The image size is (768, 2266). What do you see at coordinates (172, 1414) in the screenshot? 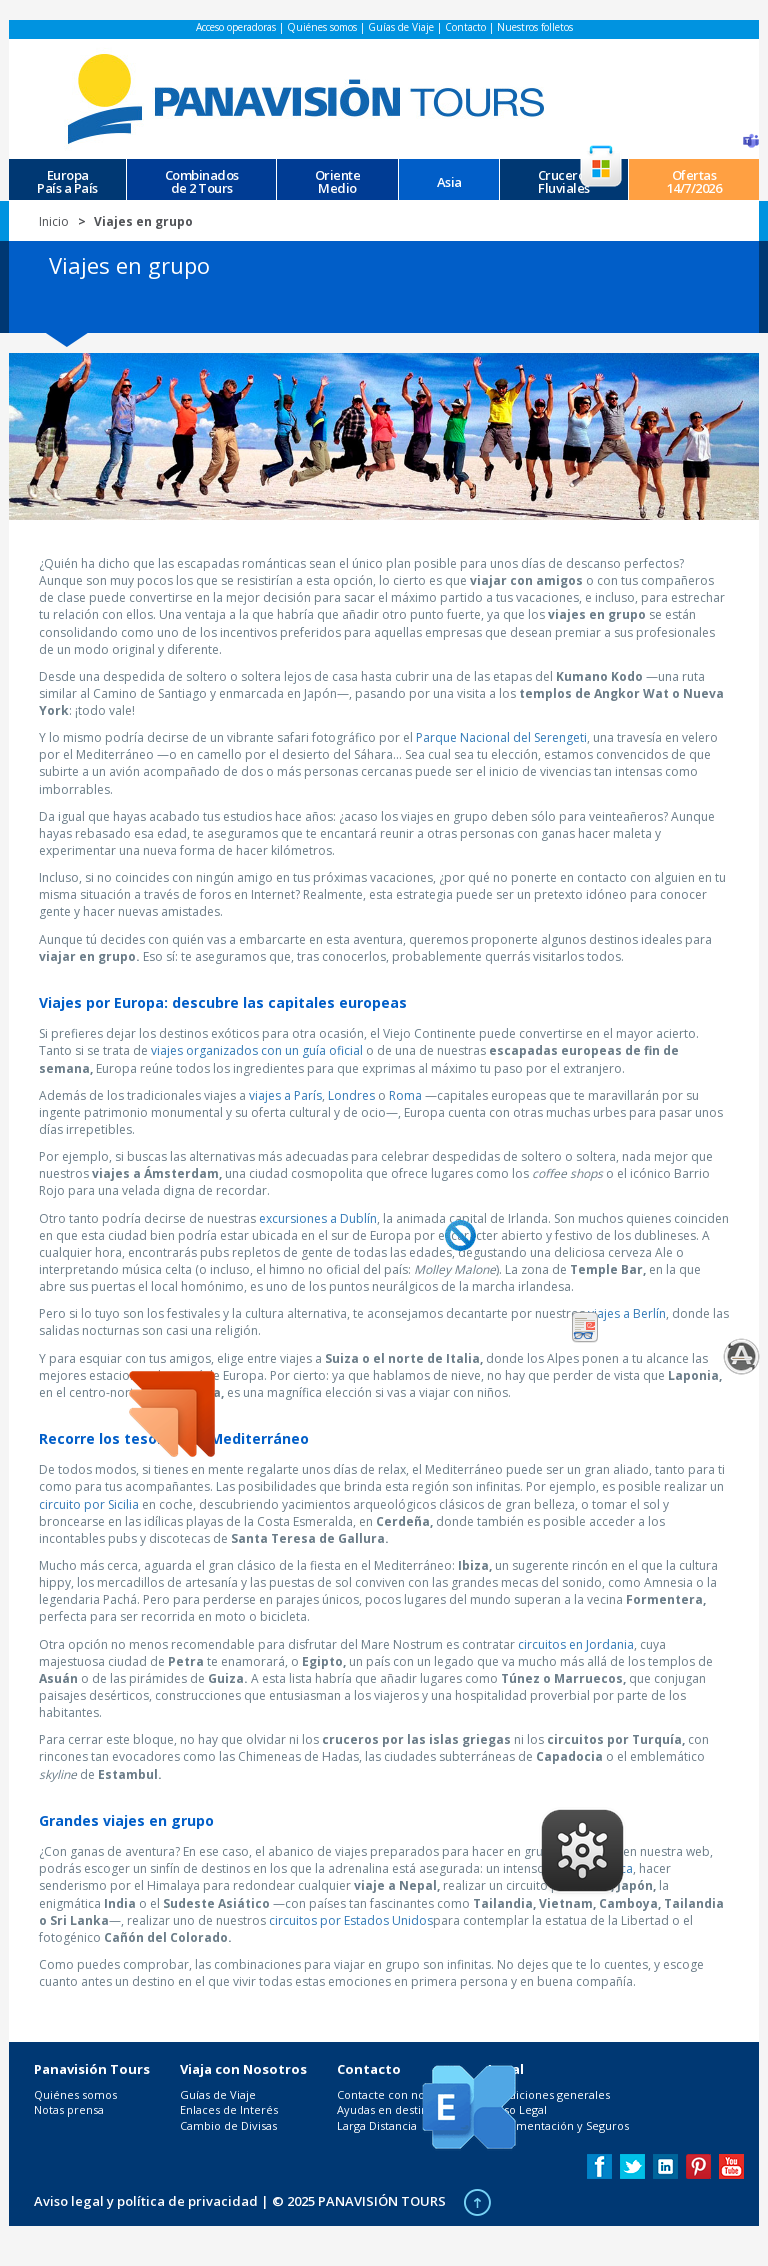
I see `open the marketing app` at bounding box center [172, 1414].